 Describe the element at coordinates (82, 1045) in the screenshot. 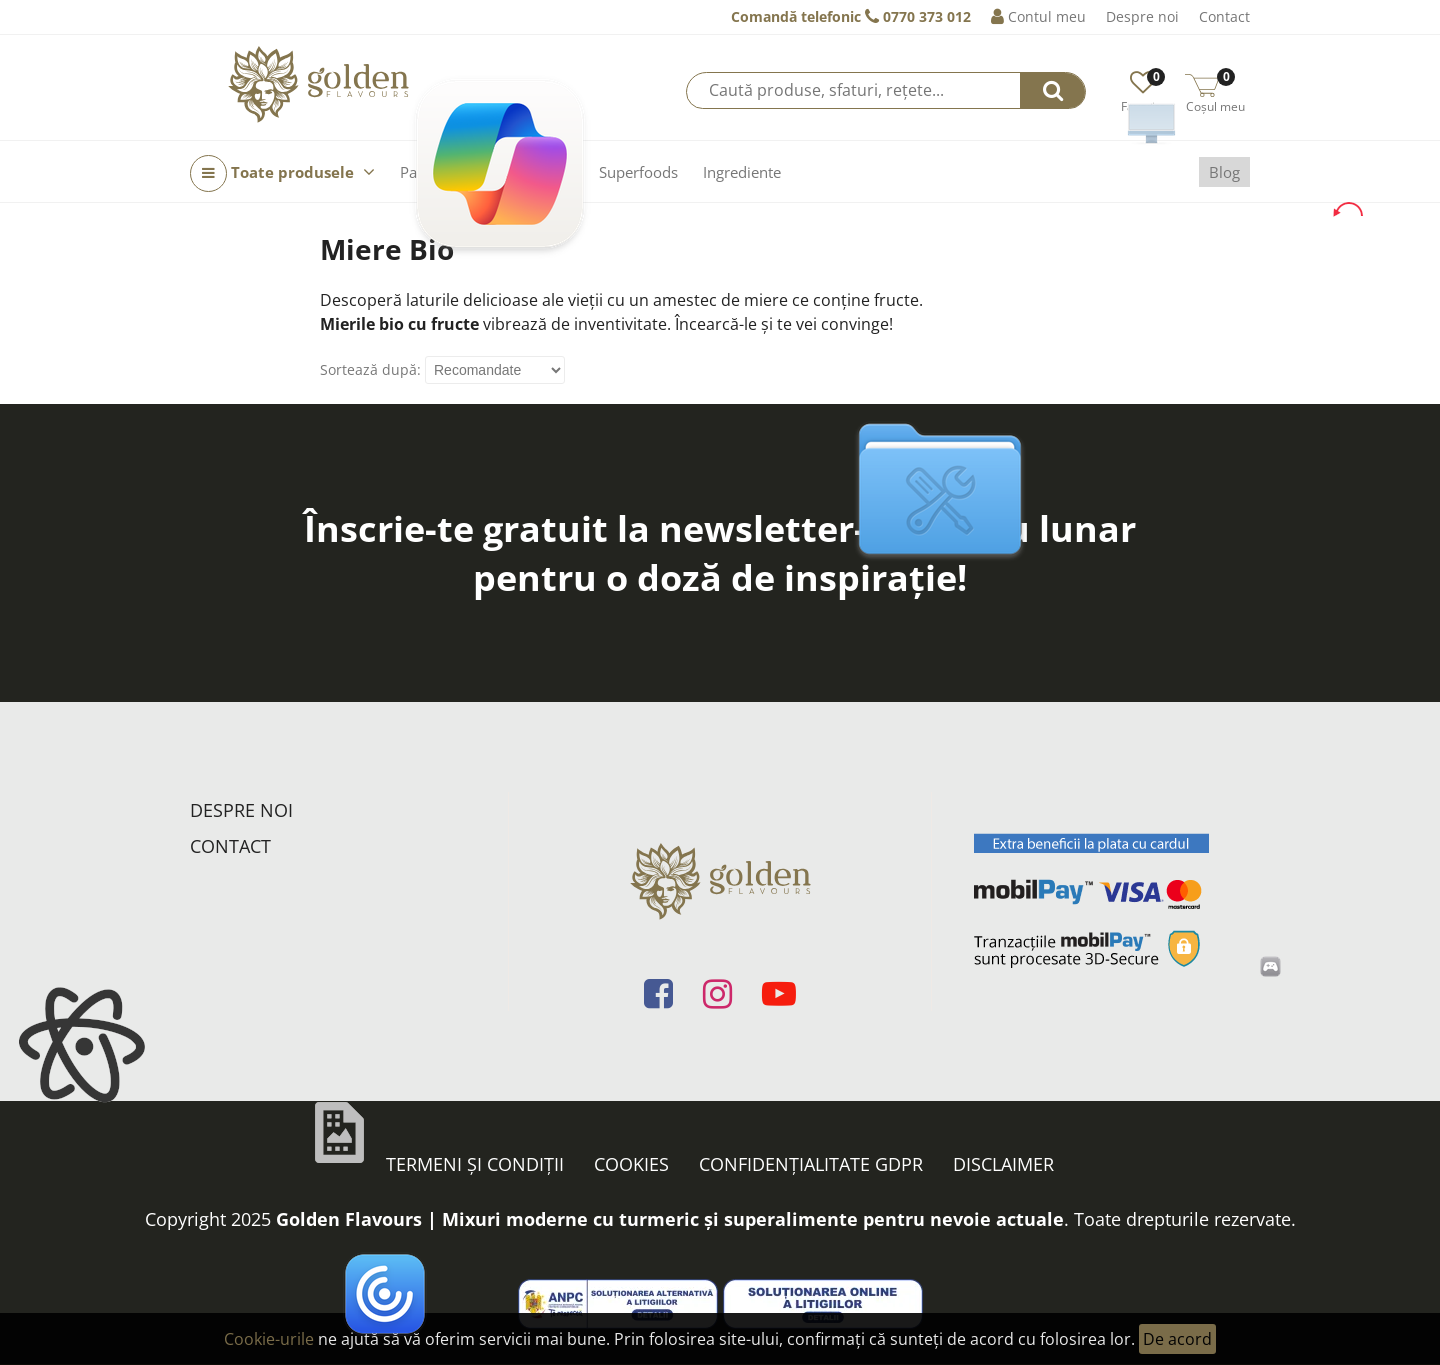

I see `open Atom text editor` at that location.